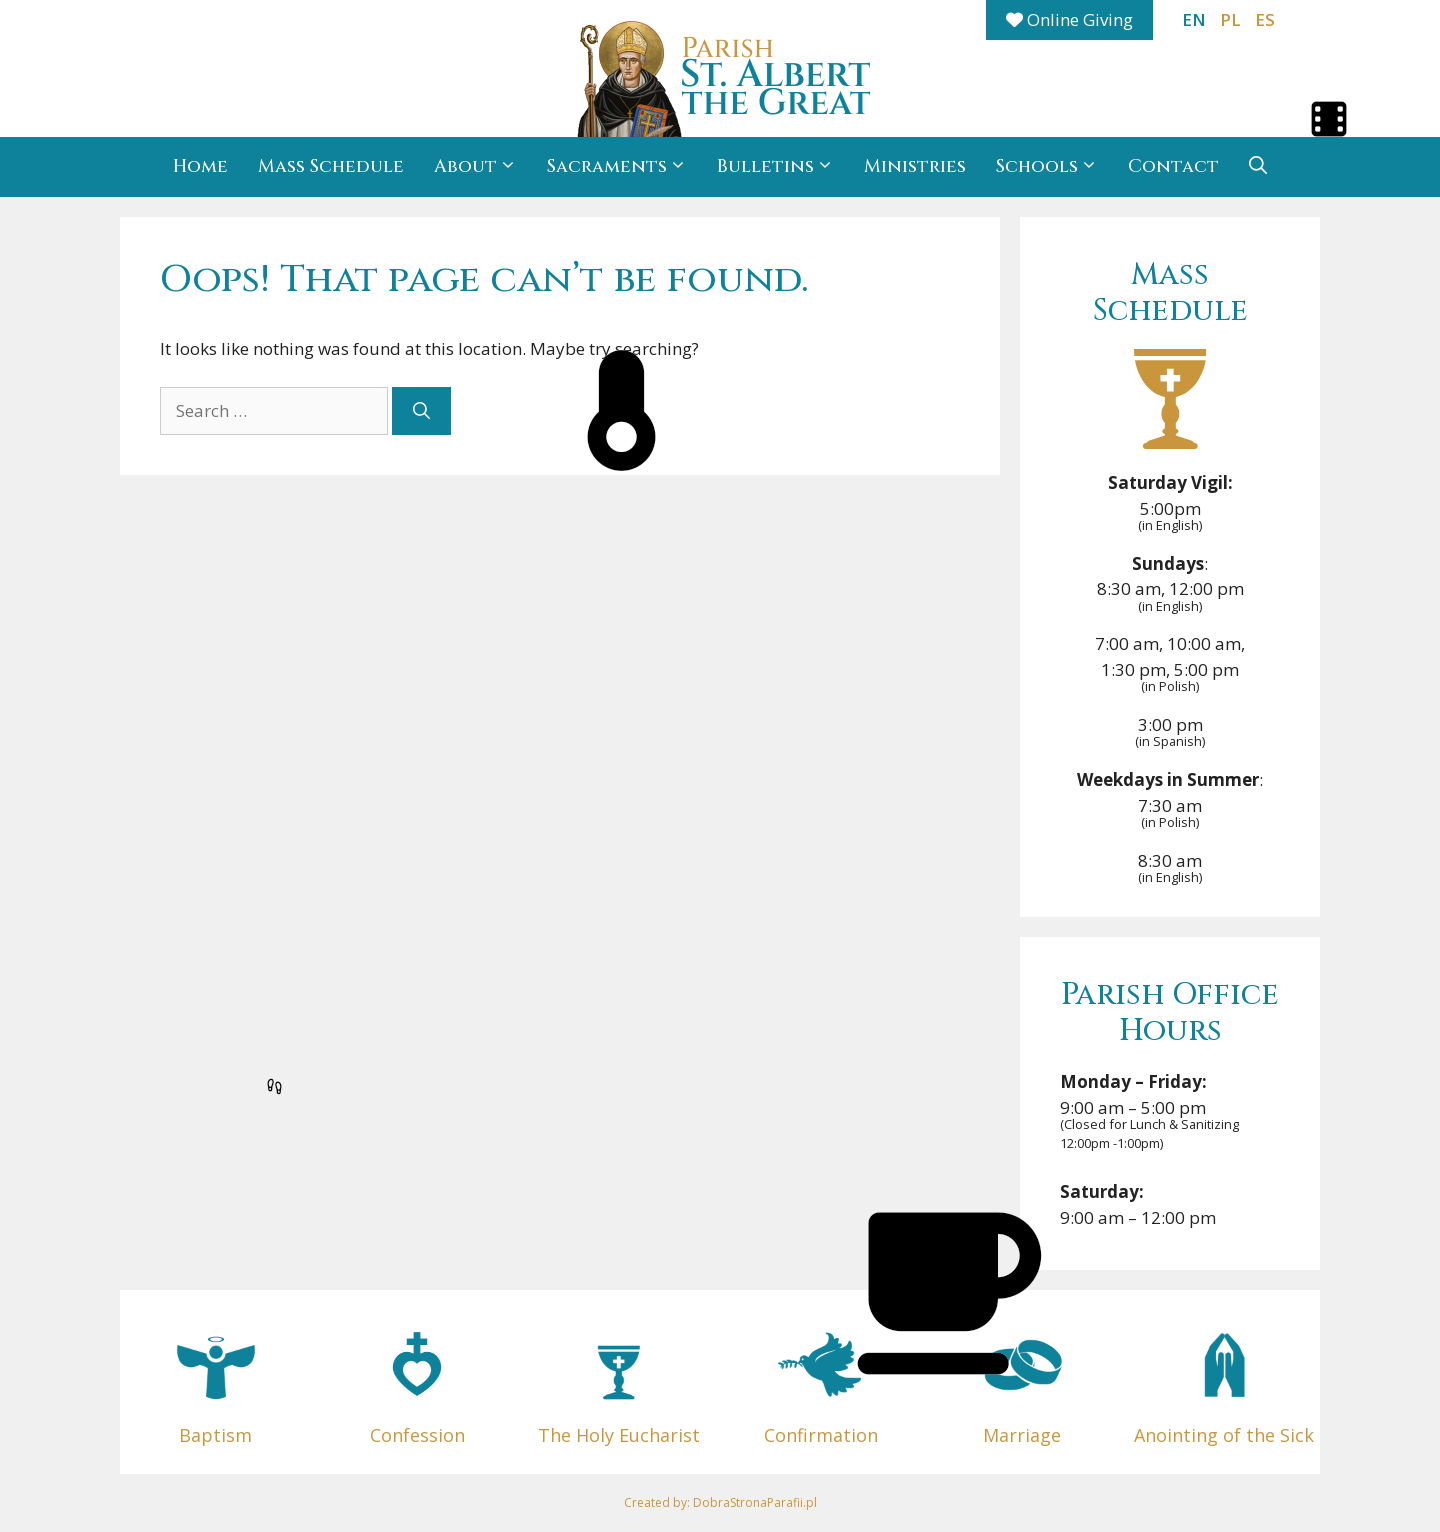  What do you see at coordinates (274, 1086) in the screenshot?
I see `view step count or walking activity` at bounding box center [274, 1086].